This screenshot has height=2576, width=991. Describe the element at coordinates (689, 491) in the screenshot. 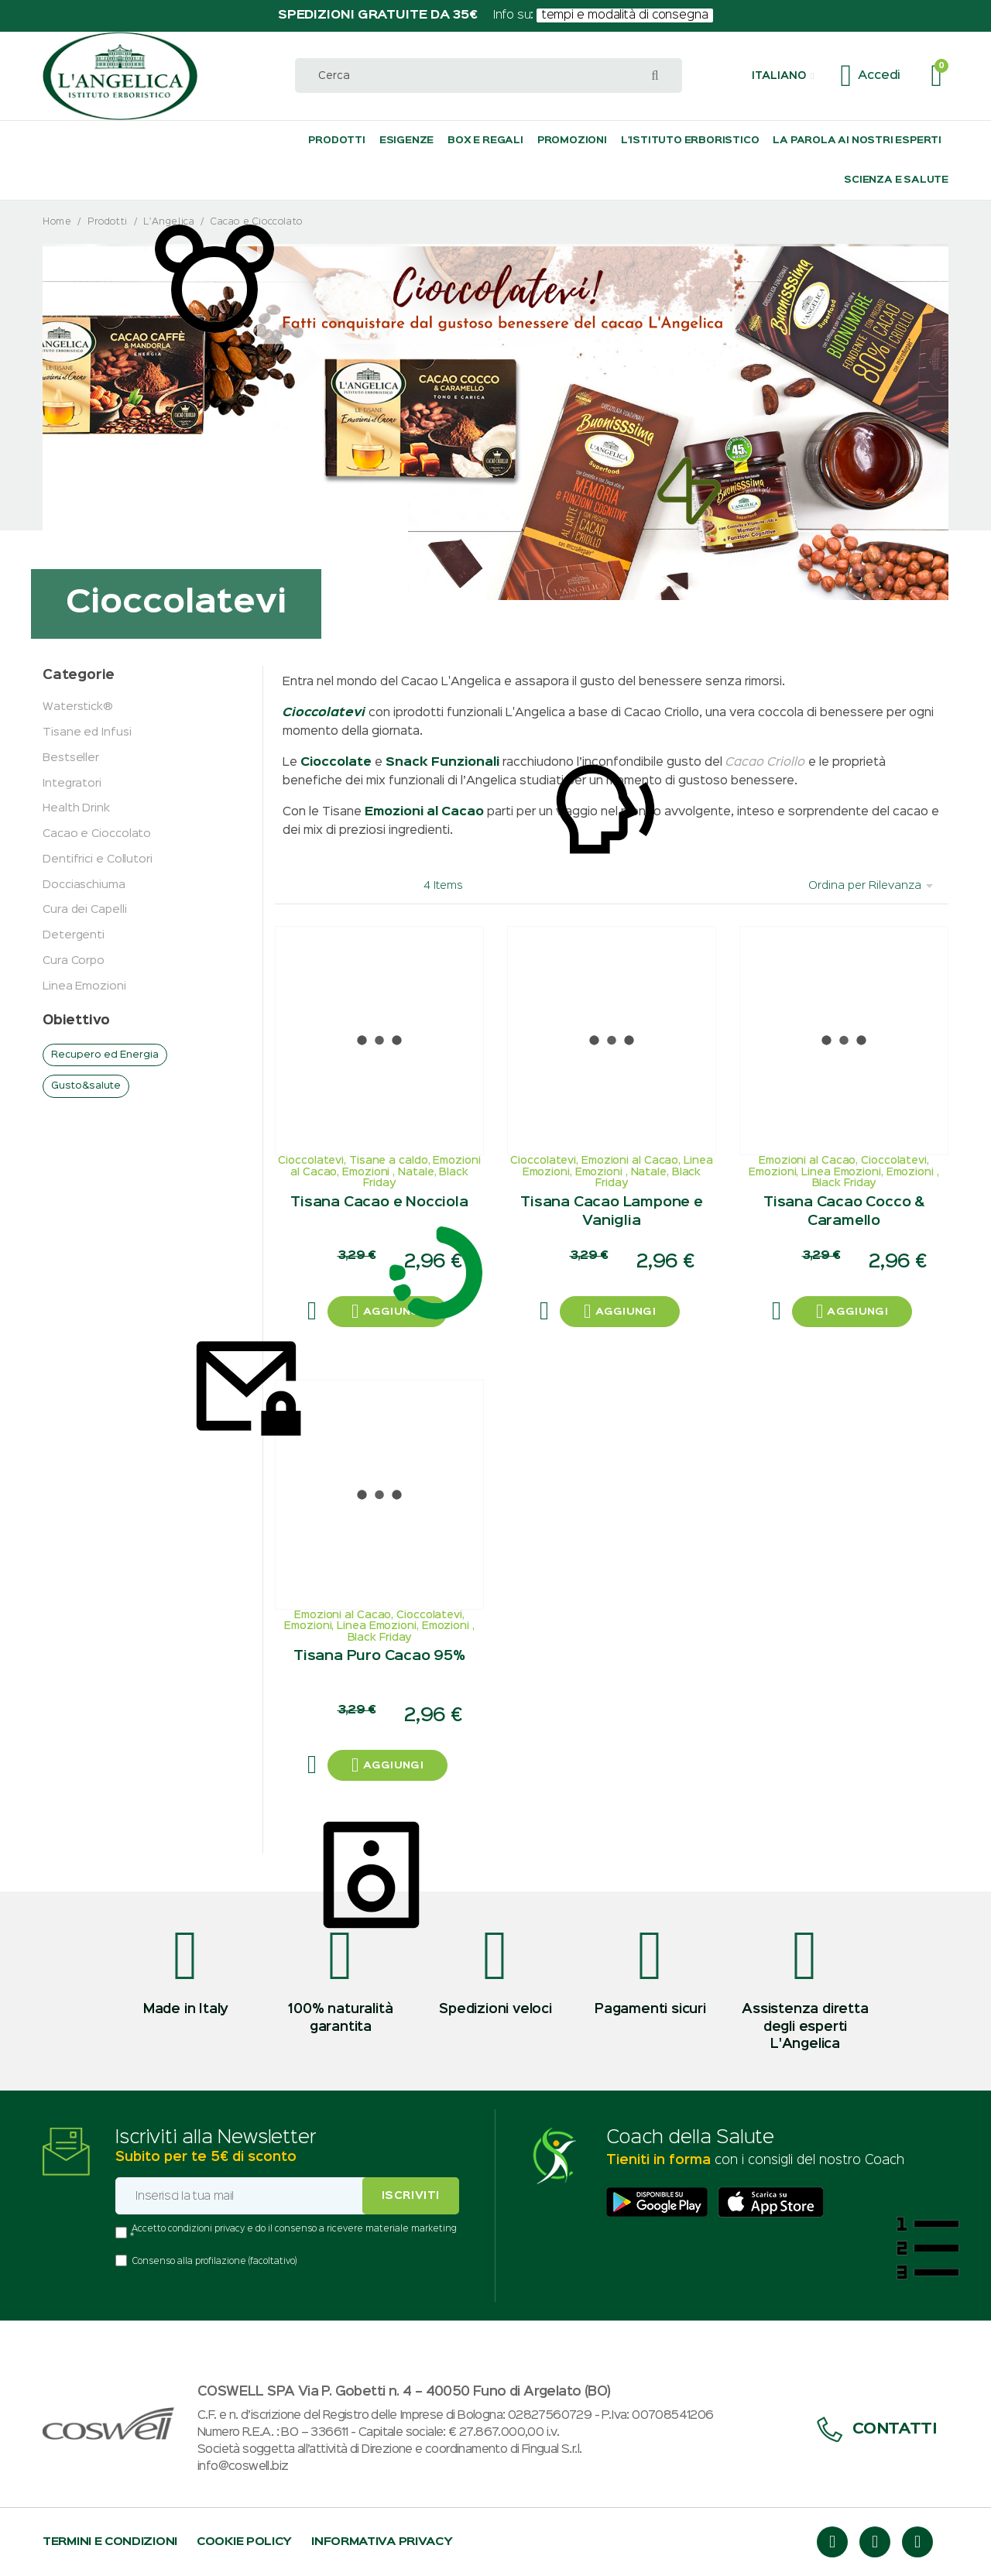

I see `supabase logo` at that location.